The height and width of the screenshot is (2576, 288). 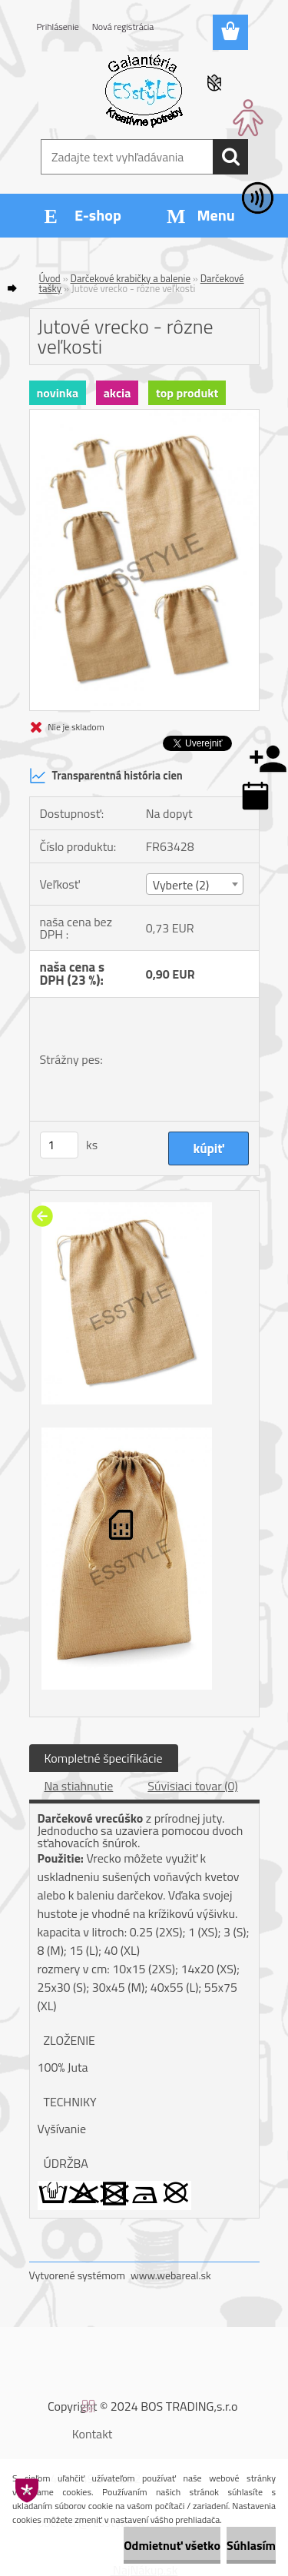 What do you see at coordinates (27, 2489) in the screenshot?
I see `indicates premium or starred security feature` at bounding box center [27, 2489].